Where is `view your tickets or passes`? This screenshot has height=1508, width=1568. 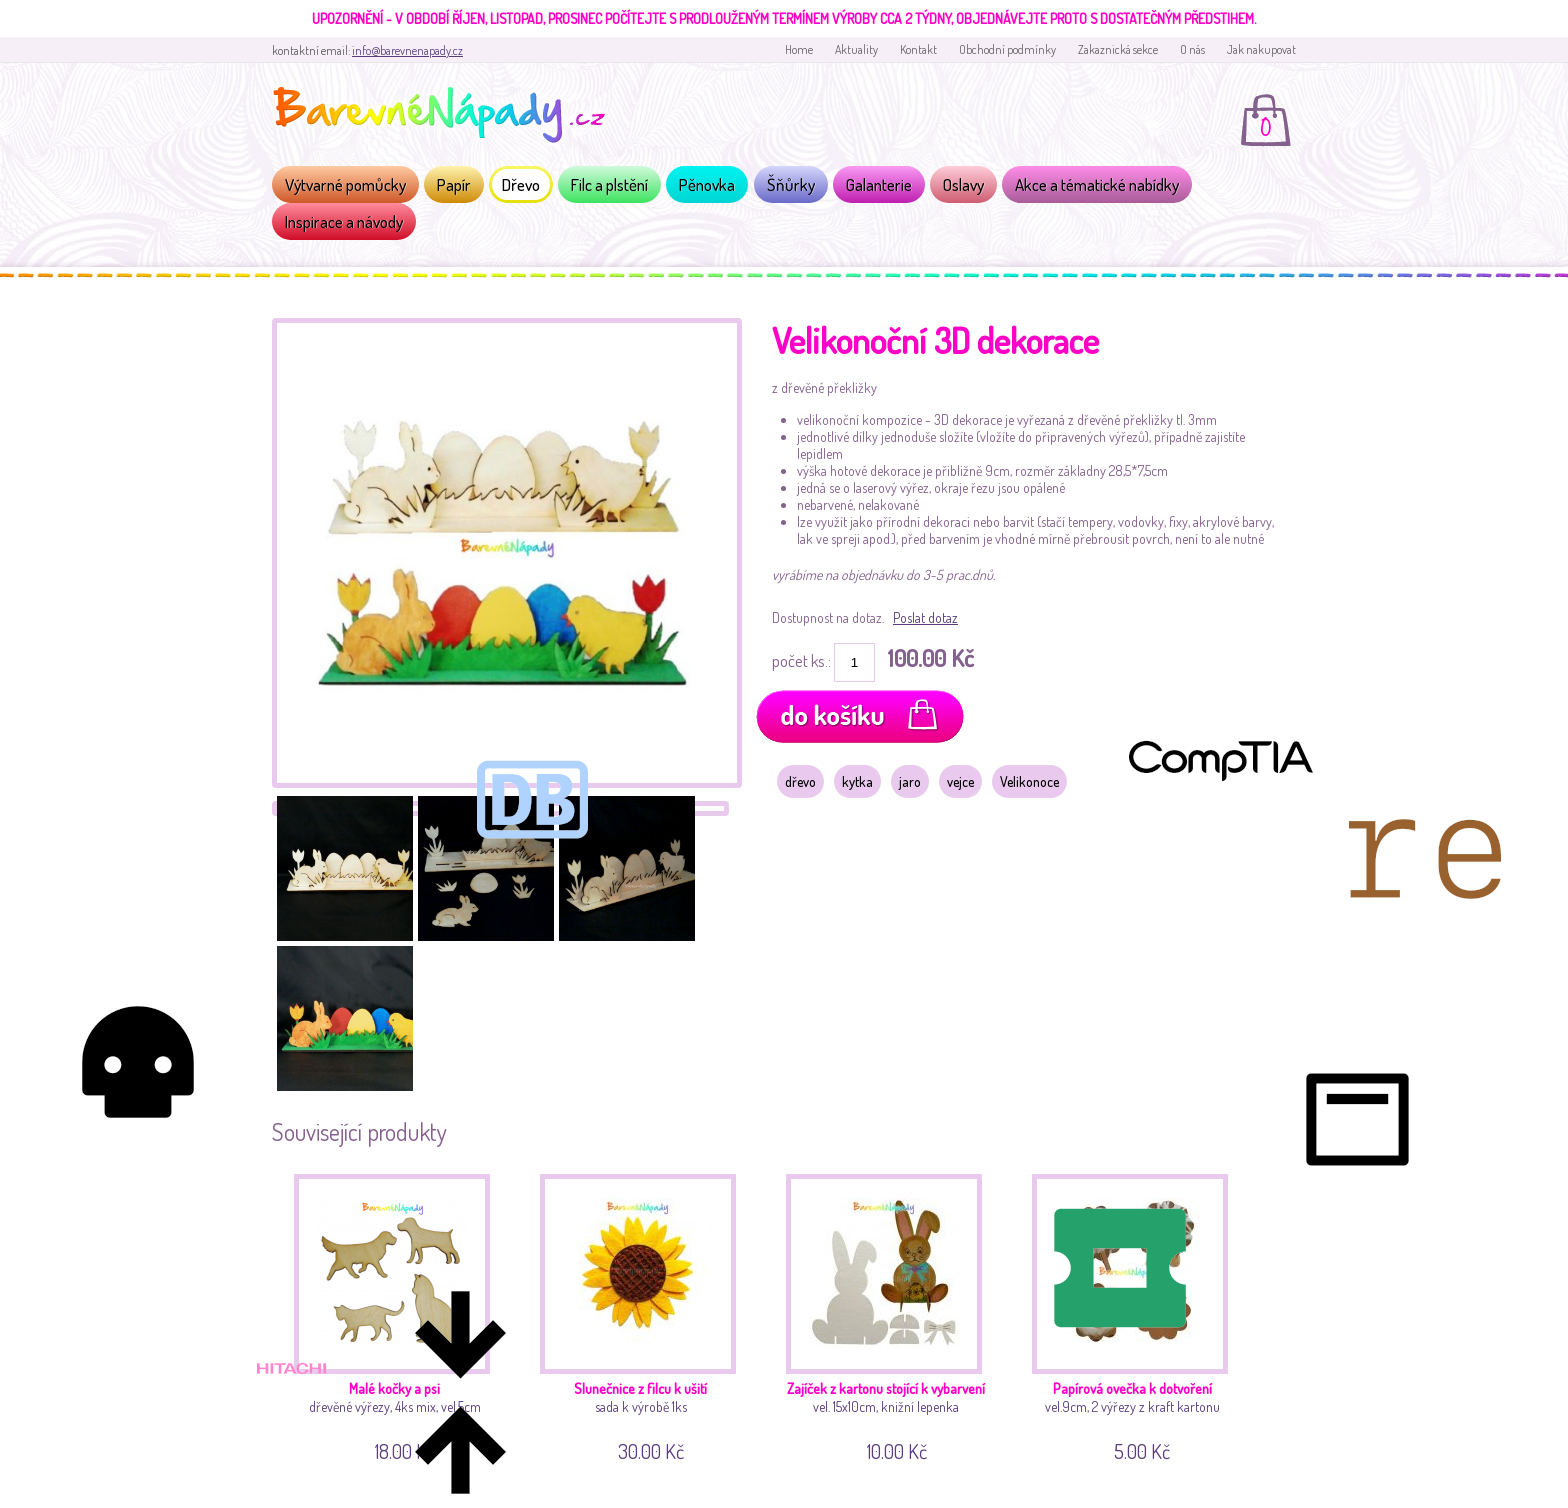 view your tickets or passes is located at coordinates (1120, 1268).